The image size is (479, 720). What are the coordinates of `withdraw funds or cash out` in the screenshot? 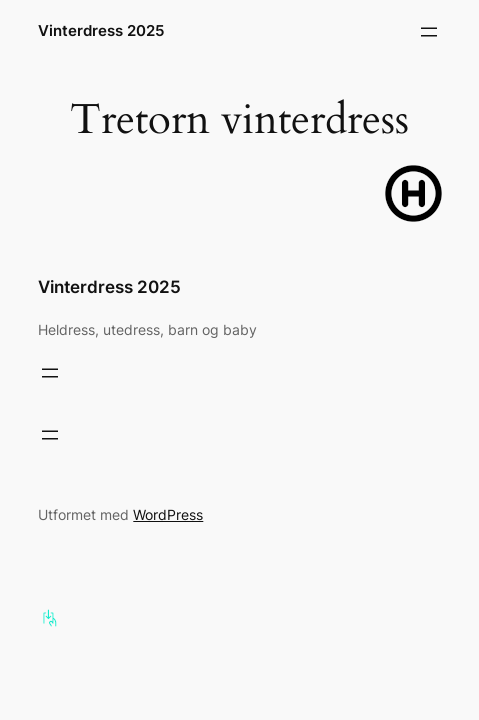 It's located at (49, 618).